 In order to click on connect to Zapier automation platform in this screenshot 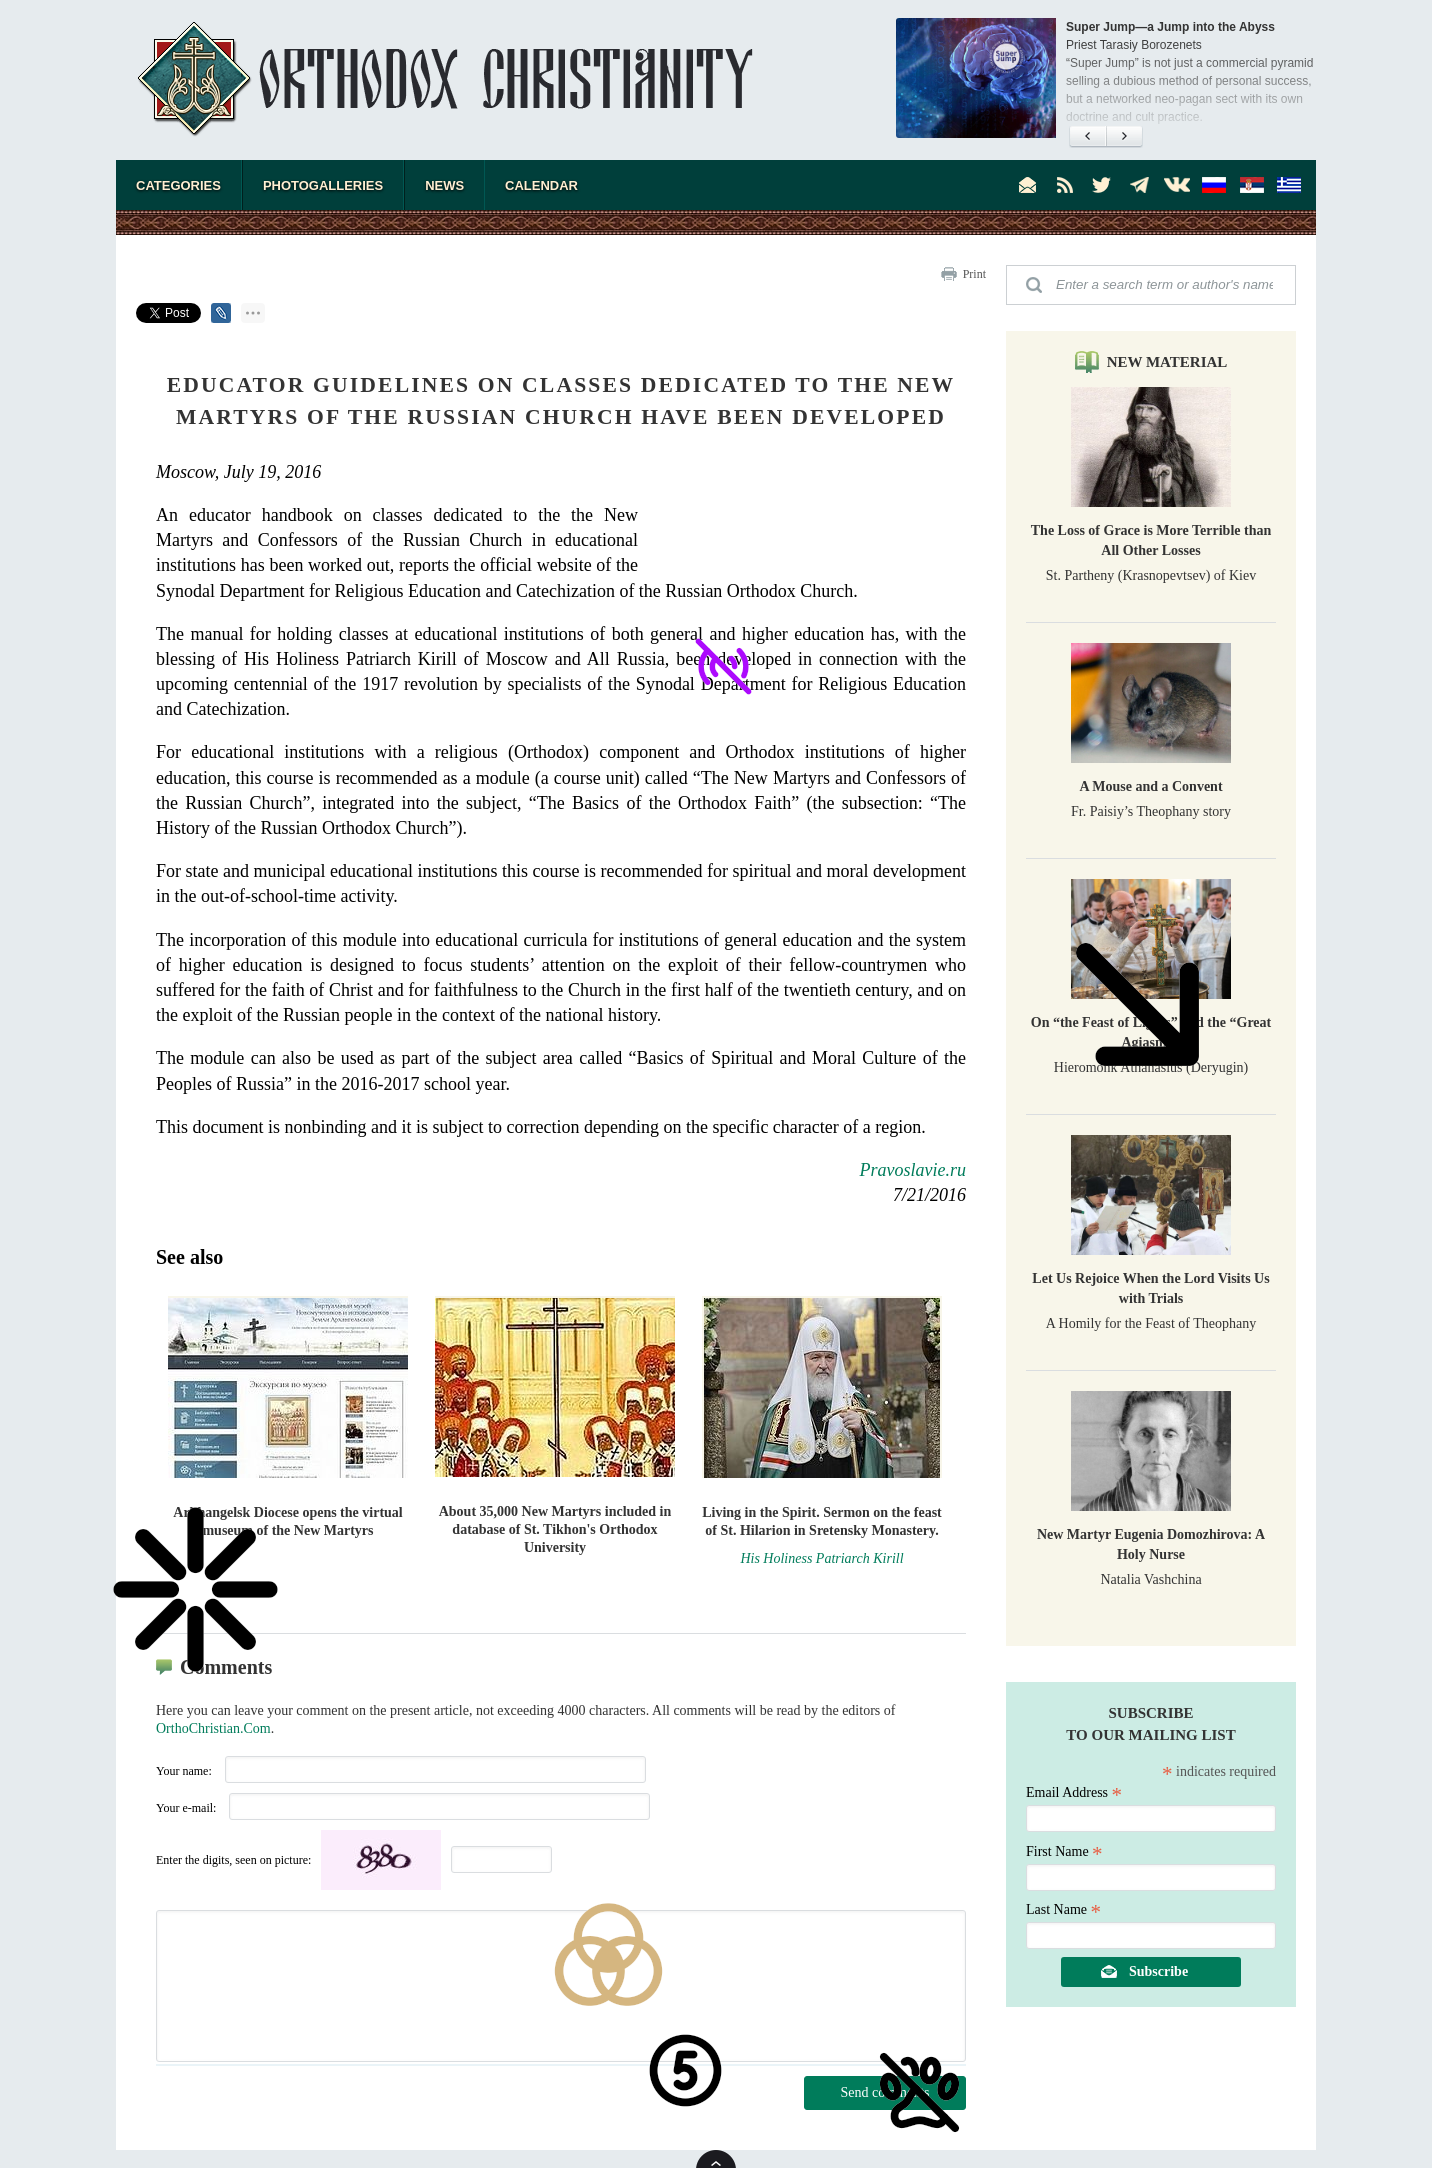, I will do `click(195, 1589)`.